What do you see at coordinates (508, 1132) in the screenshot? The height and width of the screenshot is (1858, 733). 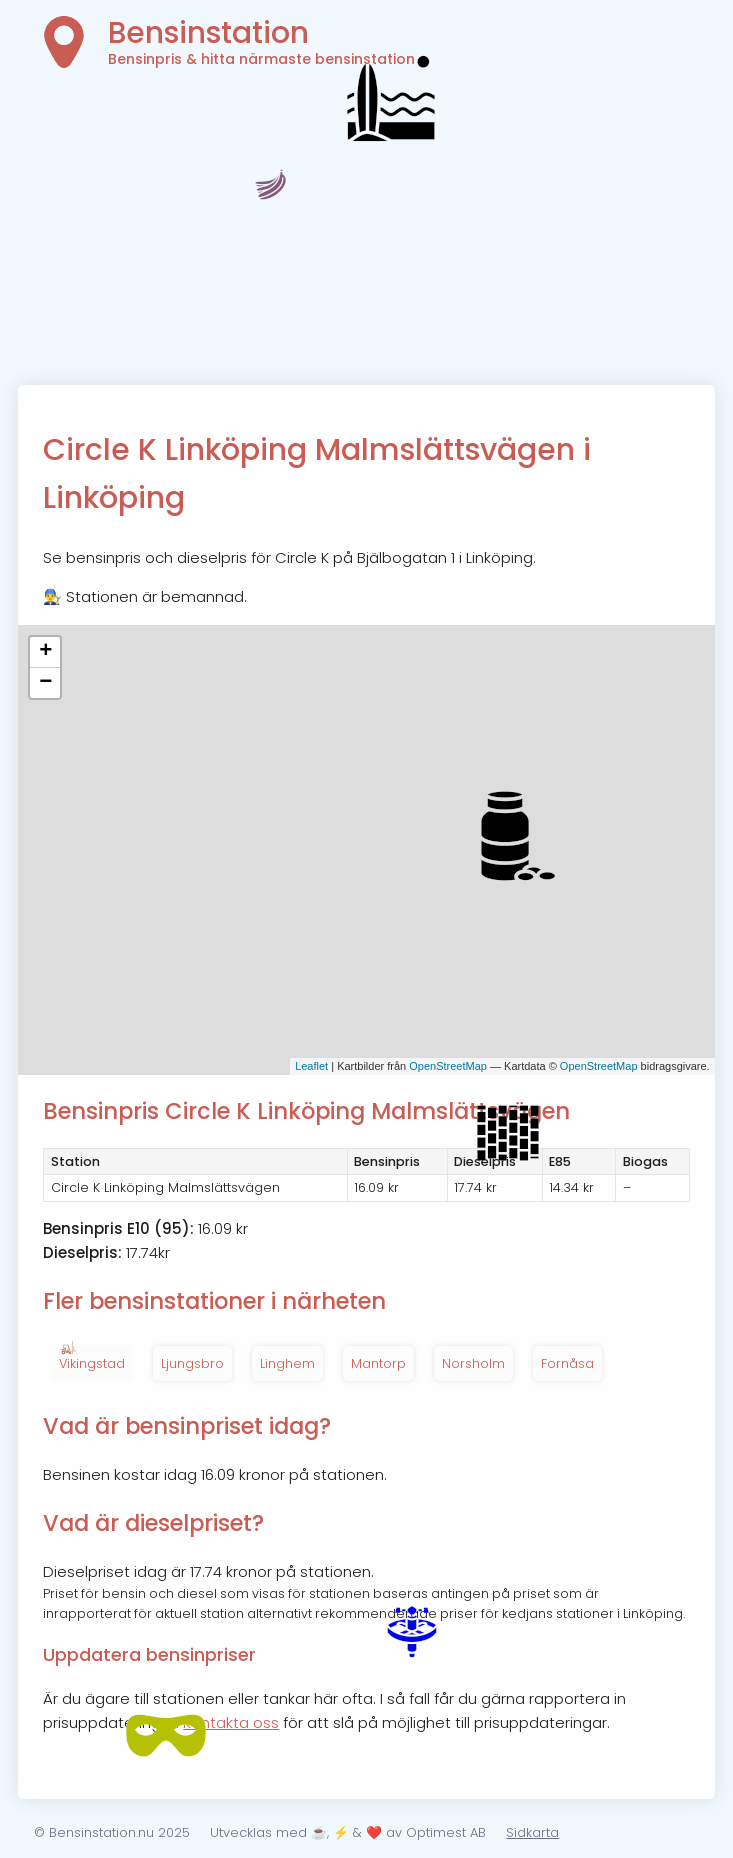 I see `view half-year calendar overview` at bounding box center [508, 1132].